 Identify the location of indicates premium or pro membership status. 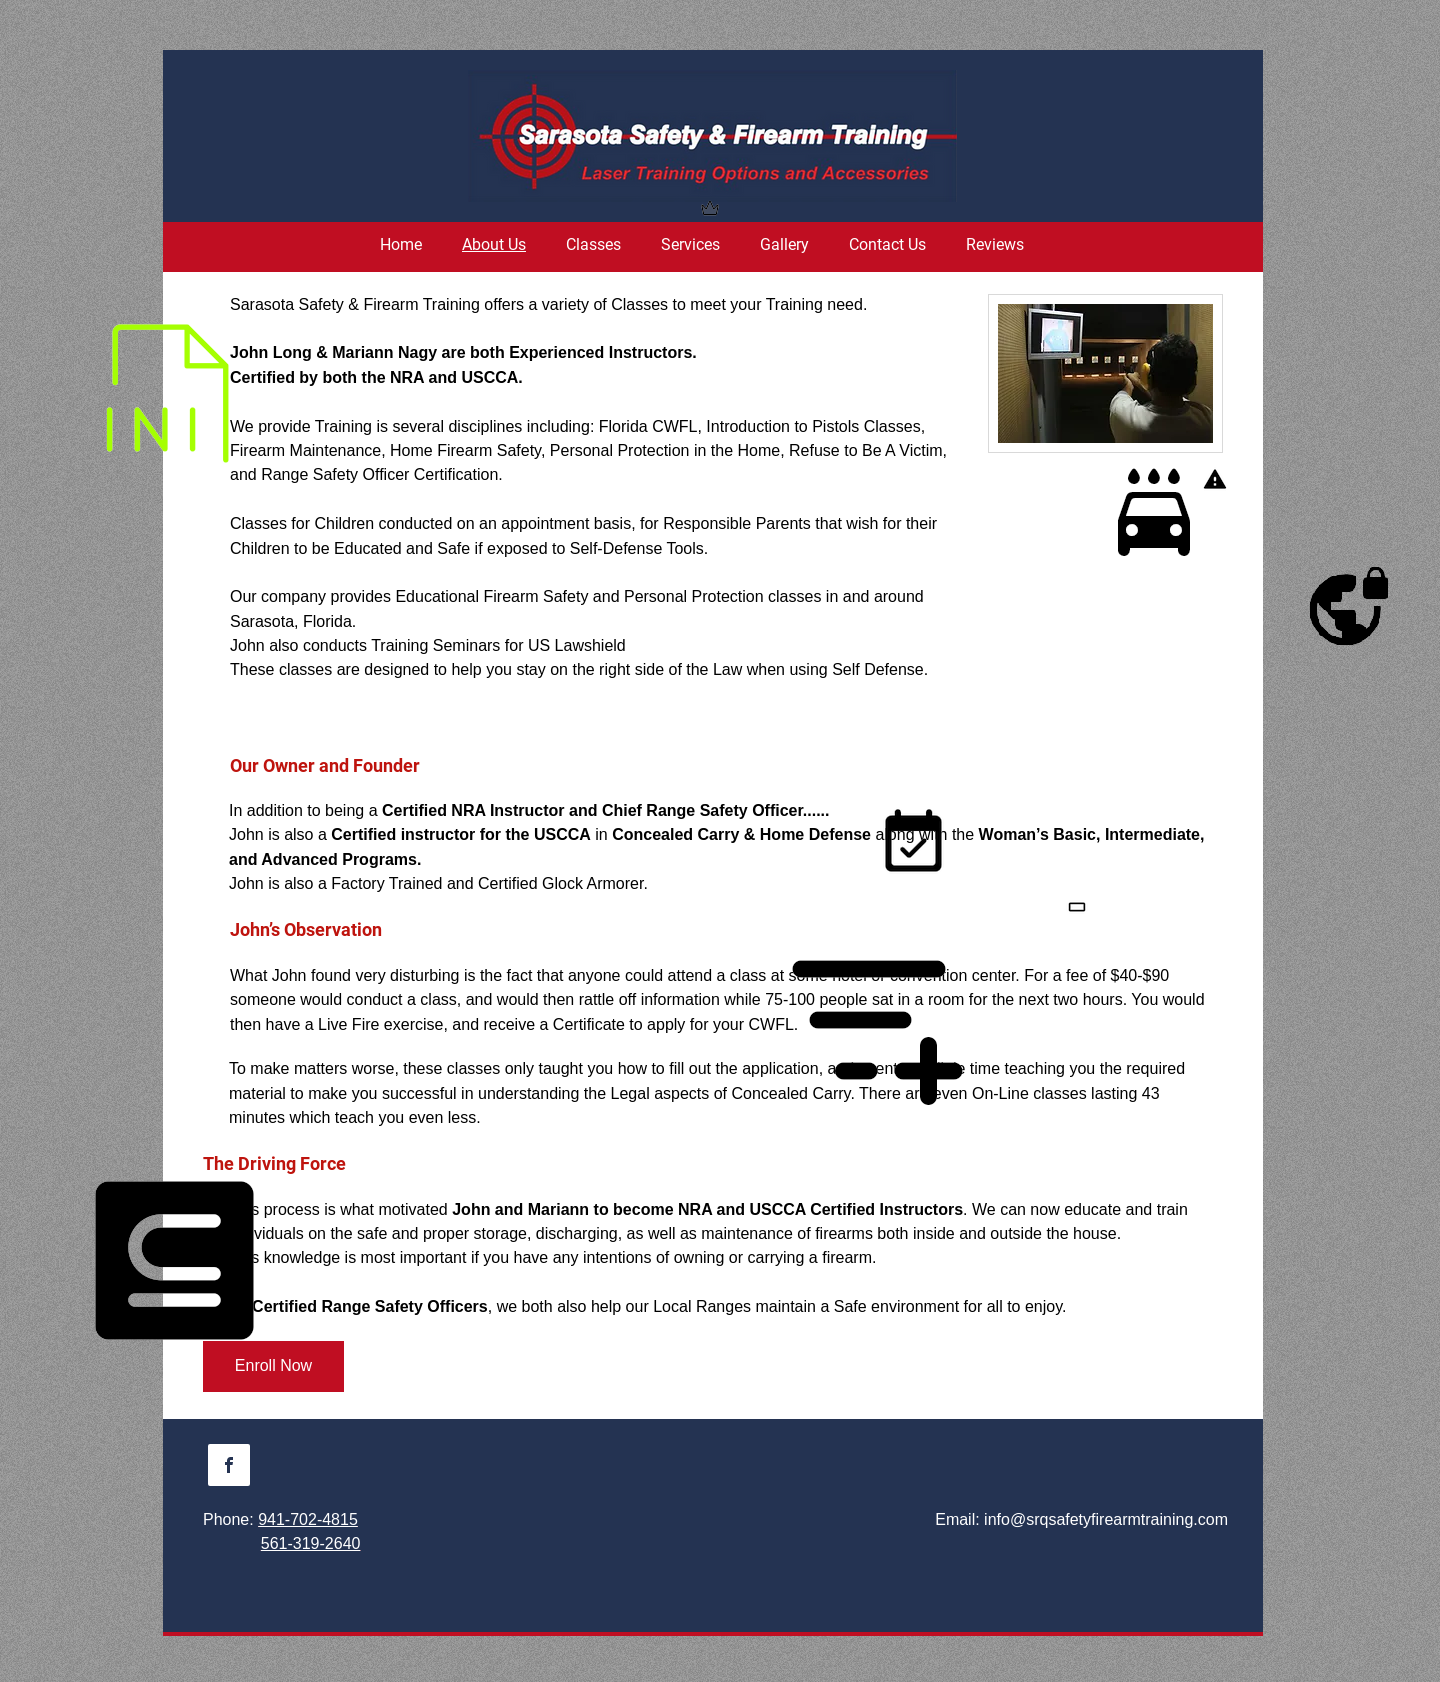
(710, 209).